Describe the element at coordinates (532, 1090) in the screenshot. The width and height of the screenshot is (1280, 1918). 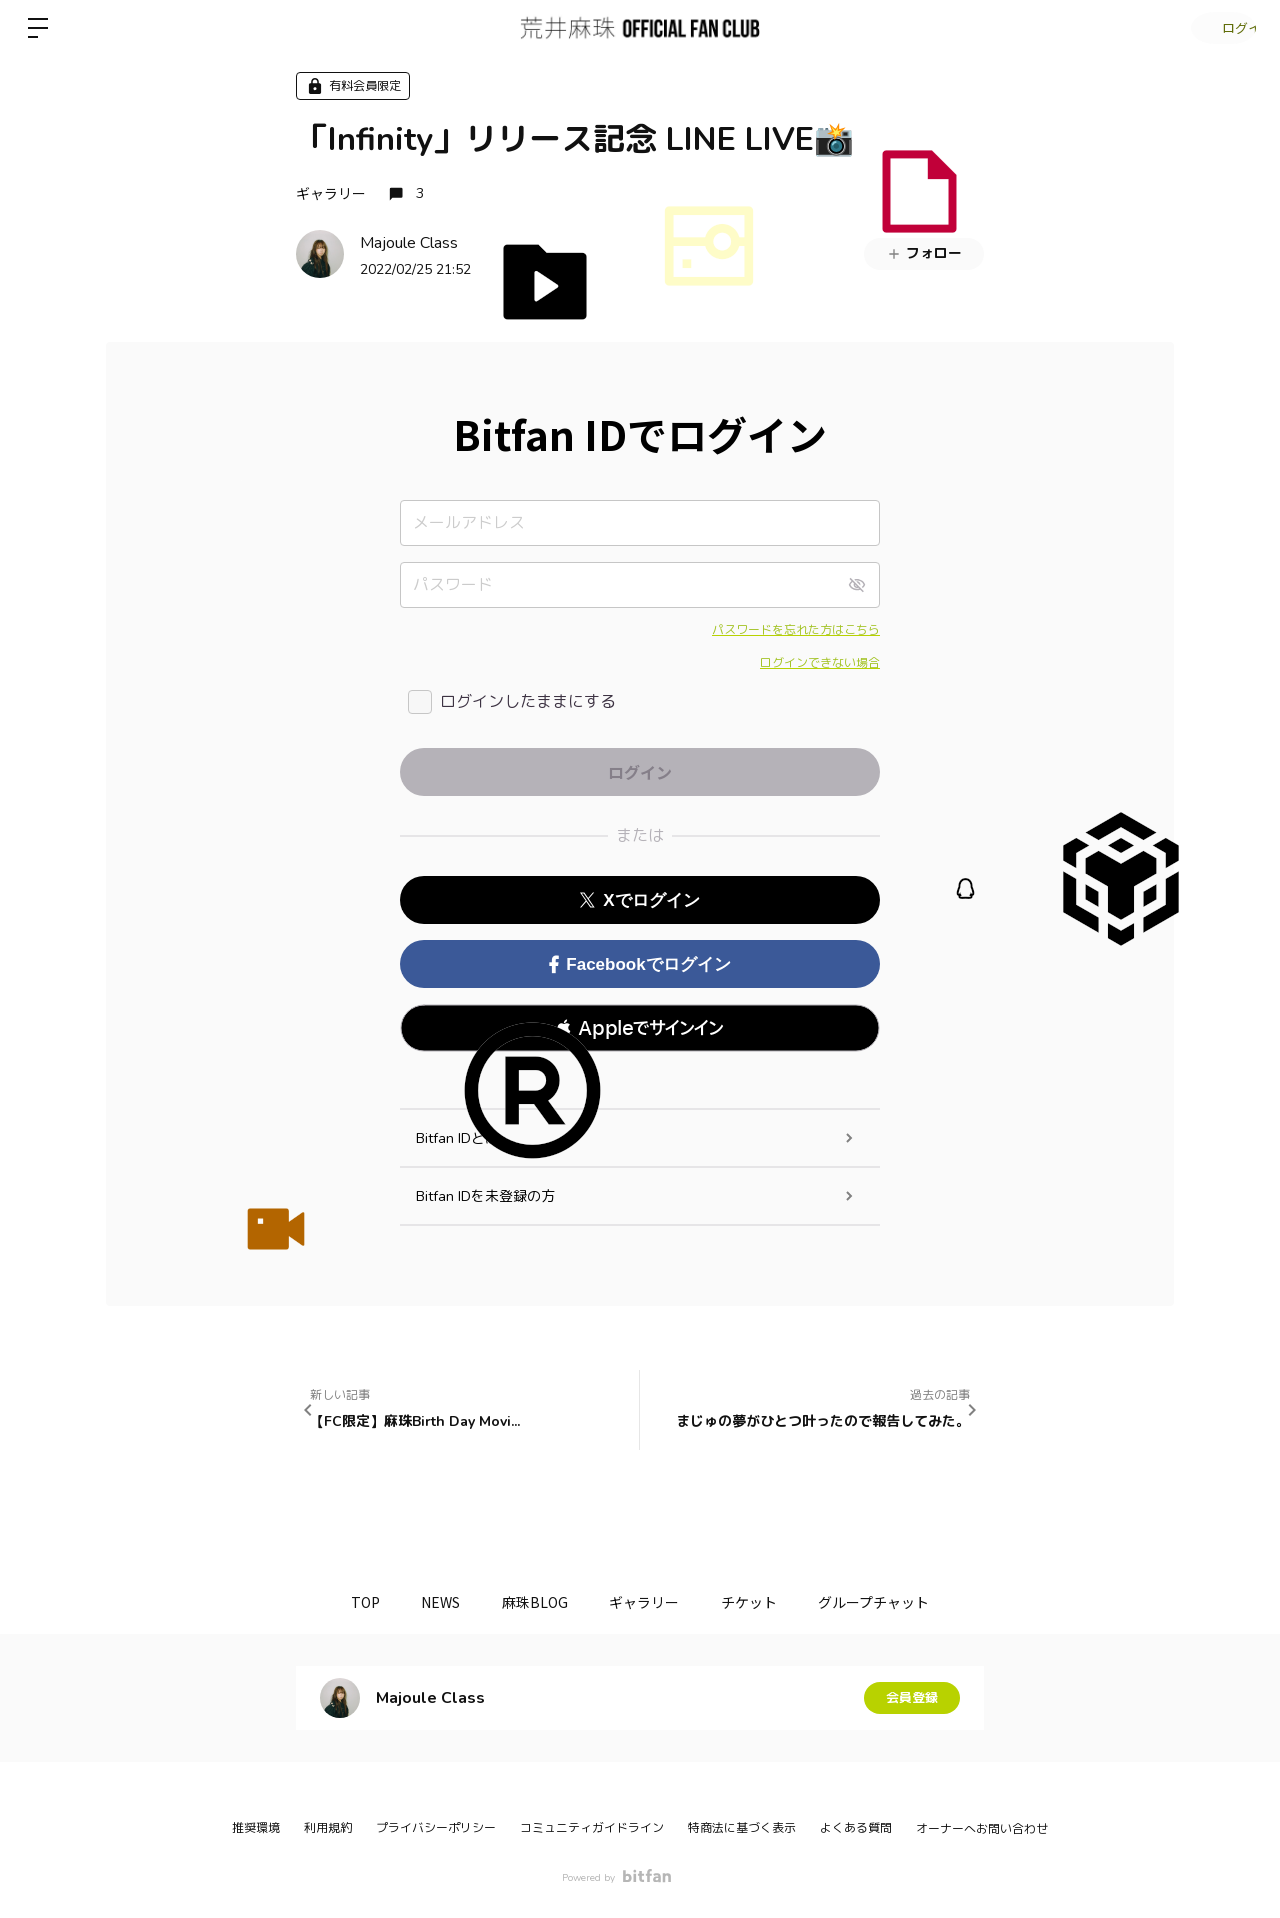
I see `indicates a registered trademark` at that location.